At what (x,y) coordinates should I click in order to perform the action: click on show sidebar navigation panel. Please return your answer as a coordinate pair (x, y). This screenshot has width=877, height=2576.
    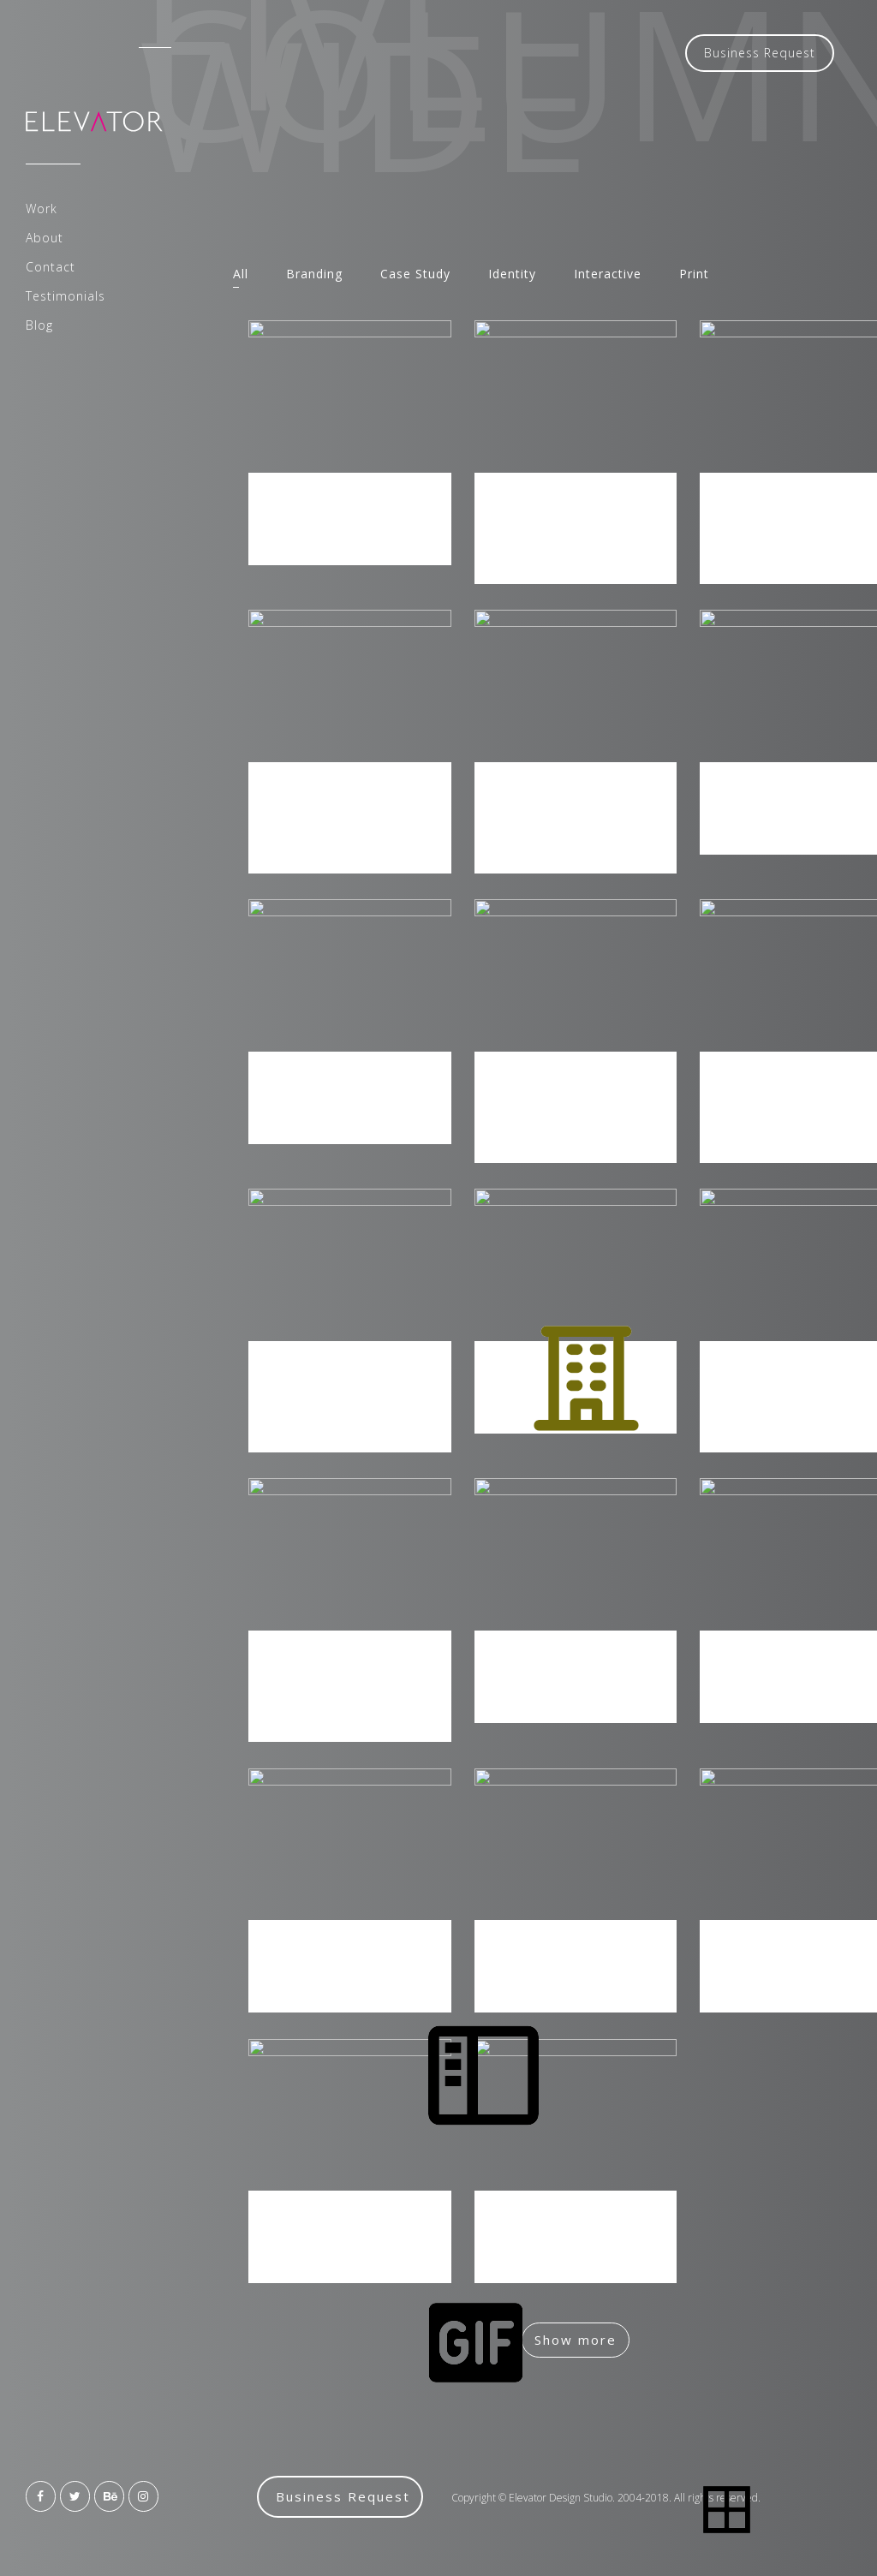
    Looking at the image, I should click on (483, 2075).